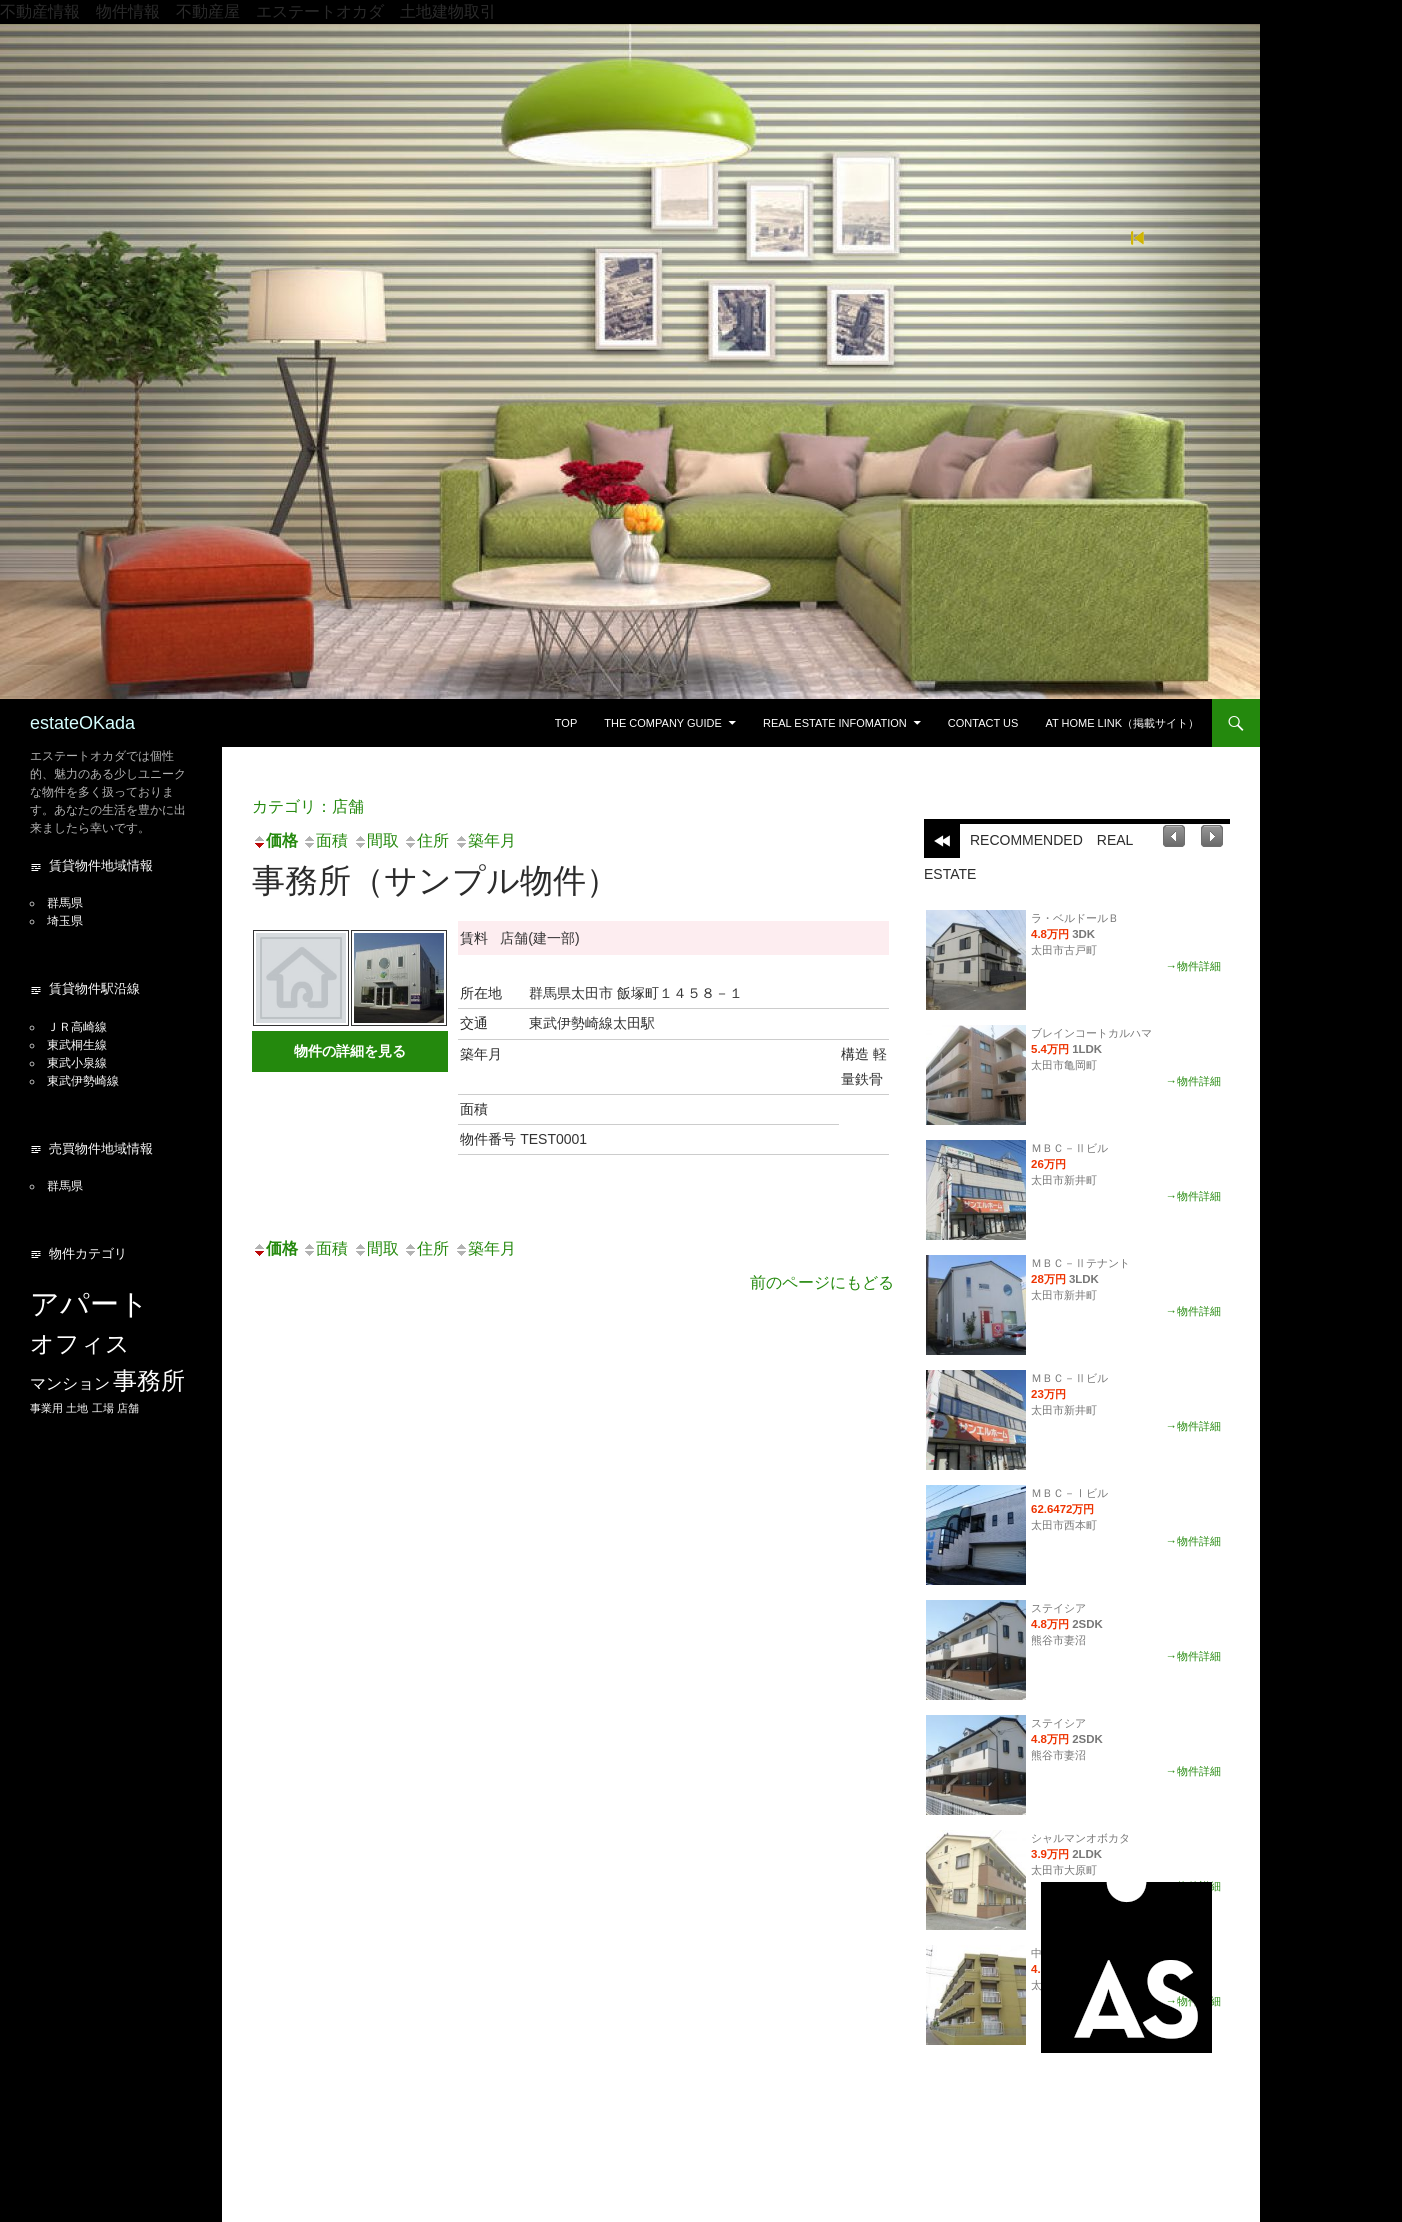 The width and height of the screenshot is (1402, 2222). What do you see at coordinates (1126, 1967) in the screenshot?
I see `AssemblyScript programming language logo` at bounding box center [1126, 1967].